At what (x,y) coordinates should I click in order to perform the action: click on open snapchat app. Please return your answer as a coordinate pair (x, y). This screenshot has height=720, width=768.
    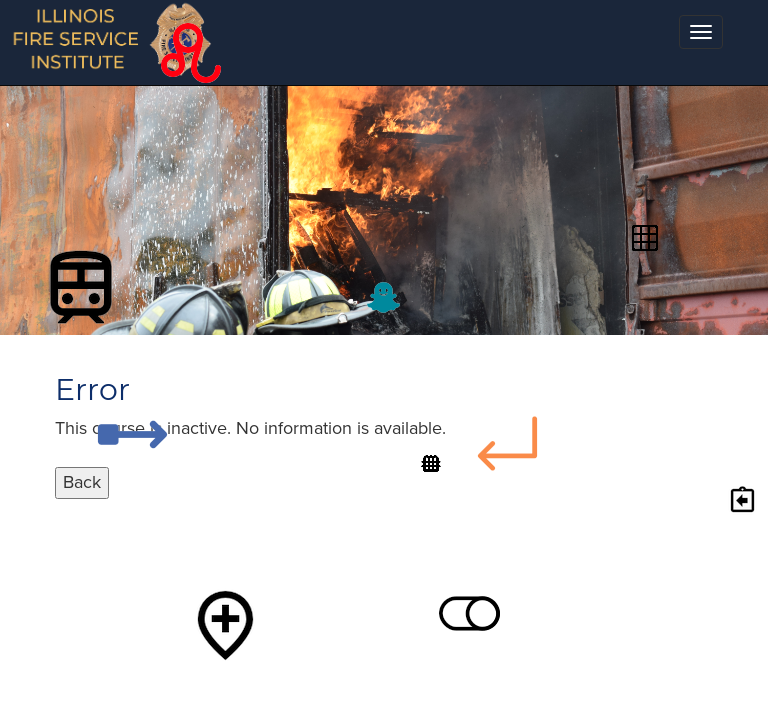
    Looking at the image, I should click on (383, 297).